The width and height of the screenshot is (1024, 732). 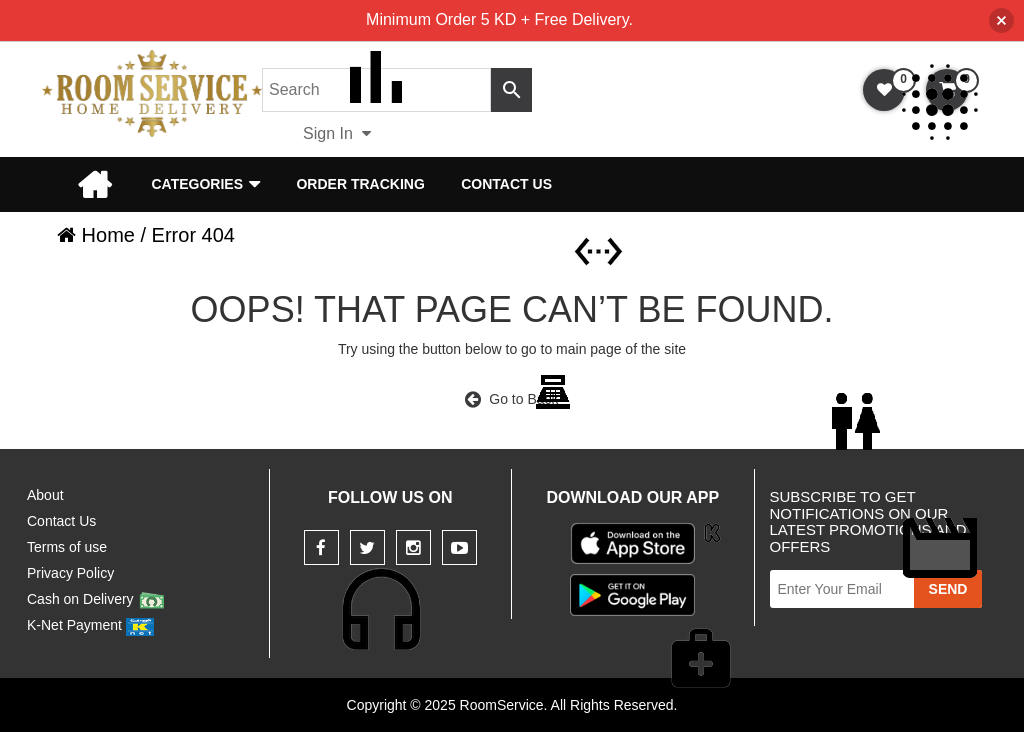 I want to click on access ethernet or wired network settings, so click(x=598, y=251).